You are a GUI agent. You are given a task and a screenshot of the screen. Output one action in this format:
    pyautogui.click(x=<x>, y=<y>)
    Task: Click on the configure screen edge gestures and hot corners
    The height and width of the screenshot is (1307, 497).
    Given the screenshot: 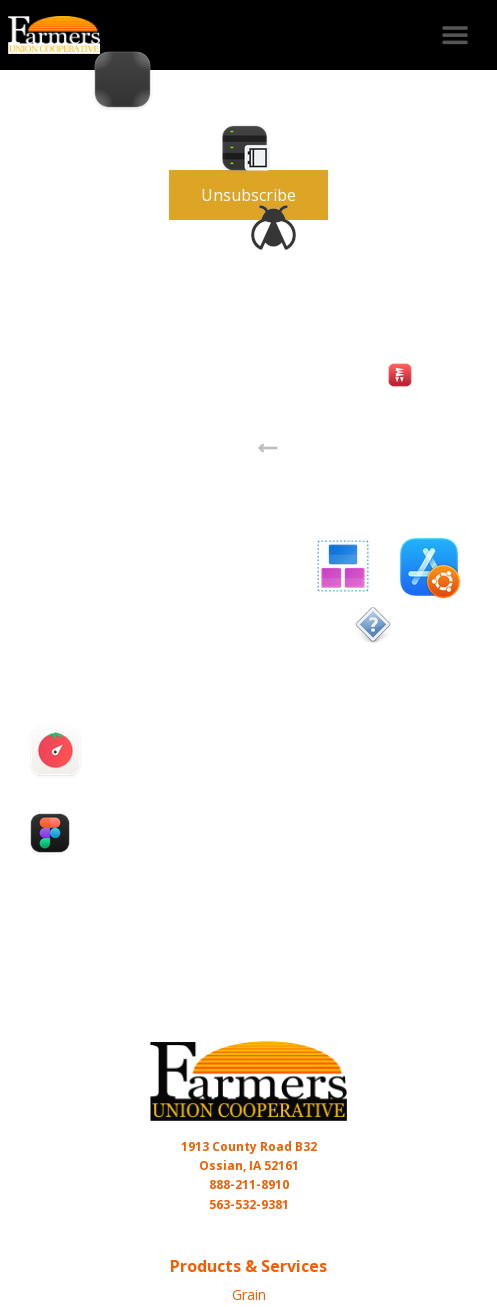 What is the action you would take?
    pyautogui.click(x=122, y=80)
    